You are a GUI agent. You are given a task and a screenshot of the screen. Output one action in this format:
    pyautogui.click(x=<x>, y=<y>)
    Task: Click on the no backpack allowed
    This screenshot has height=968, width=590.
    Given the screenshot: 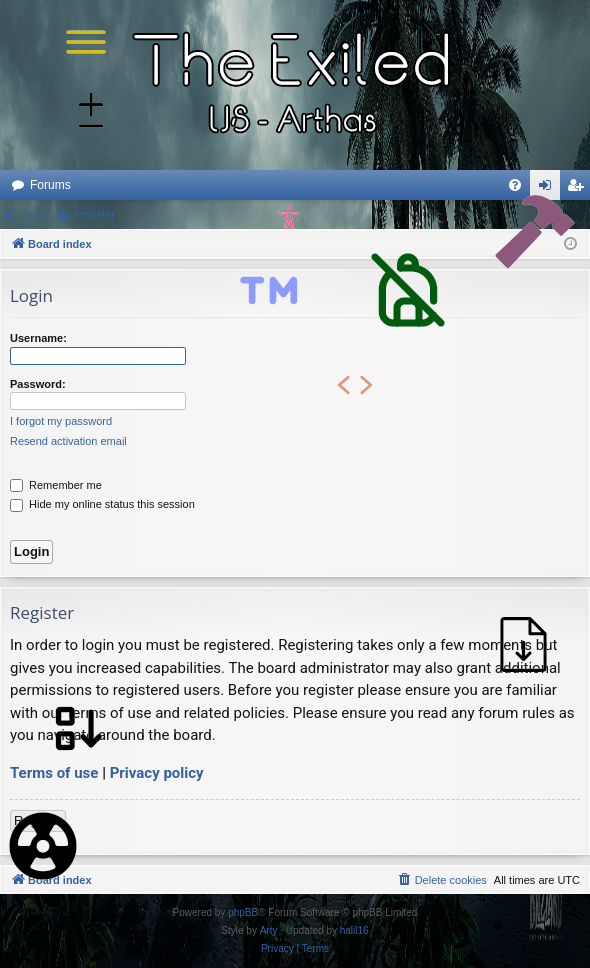 What is the action you would take?
    pyautogui.click(x=408, y=290)
    